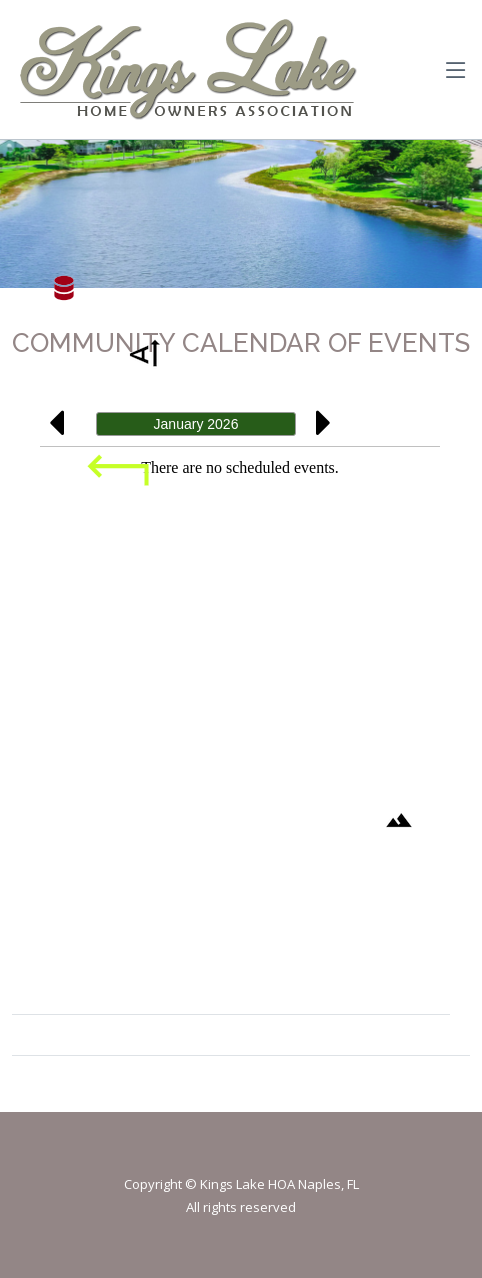  Describe the element at coordinates (399, 820) in the screenshot. I see `switch to terrain map view` at that location.